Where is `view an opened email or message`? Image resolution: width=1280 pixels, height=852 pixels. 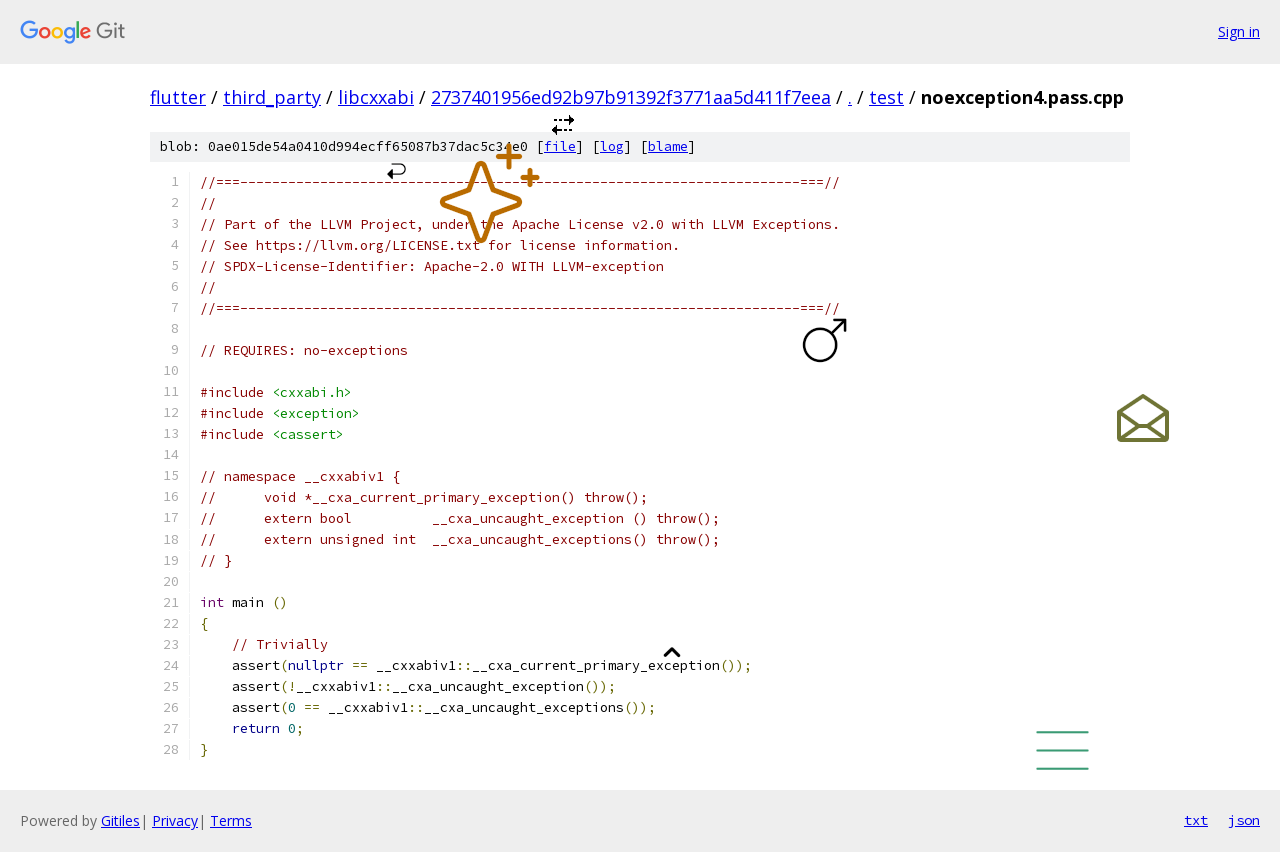
view an opened email or message is located at coordinates (1143, 420).